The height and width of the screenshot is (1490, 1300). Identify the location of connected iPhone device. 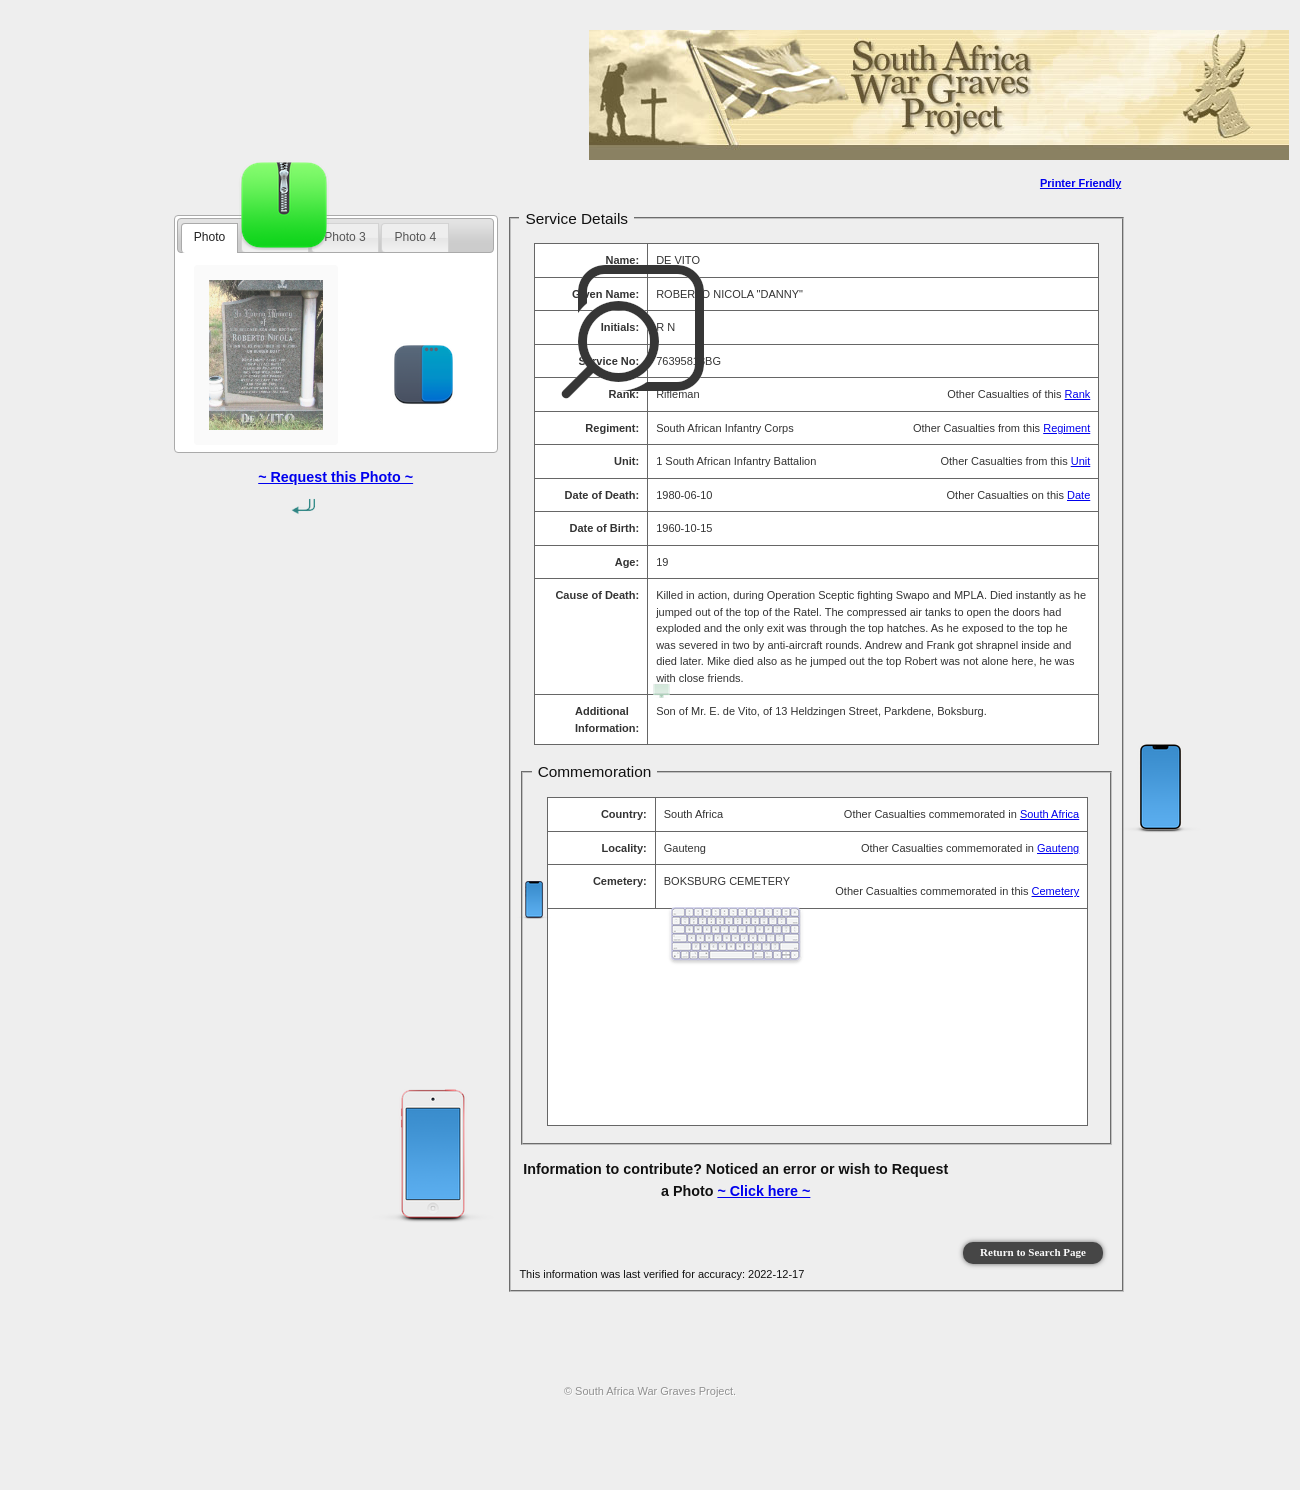
(534, 900).